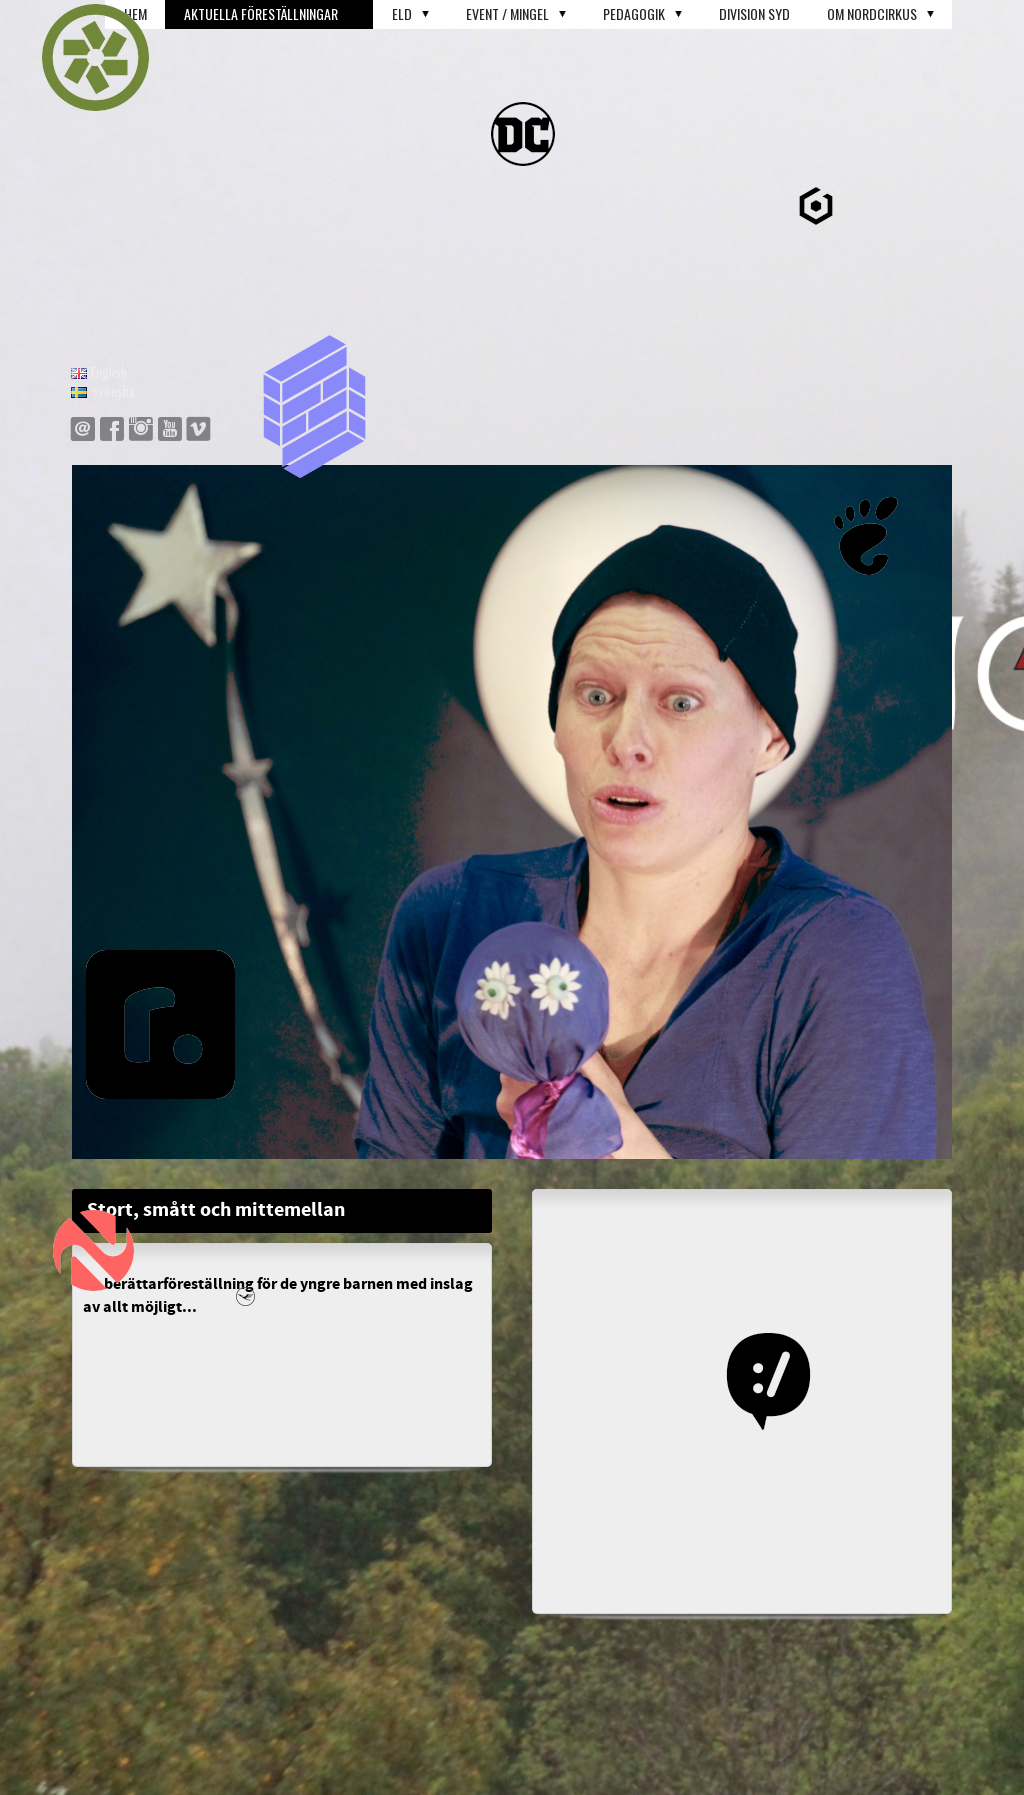 The width and height of the screenshot is (1024, 1795). Describe the element at coordinates (768, 1381) in the screenshot. I see `open the devRant app` at that location.